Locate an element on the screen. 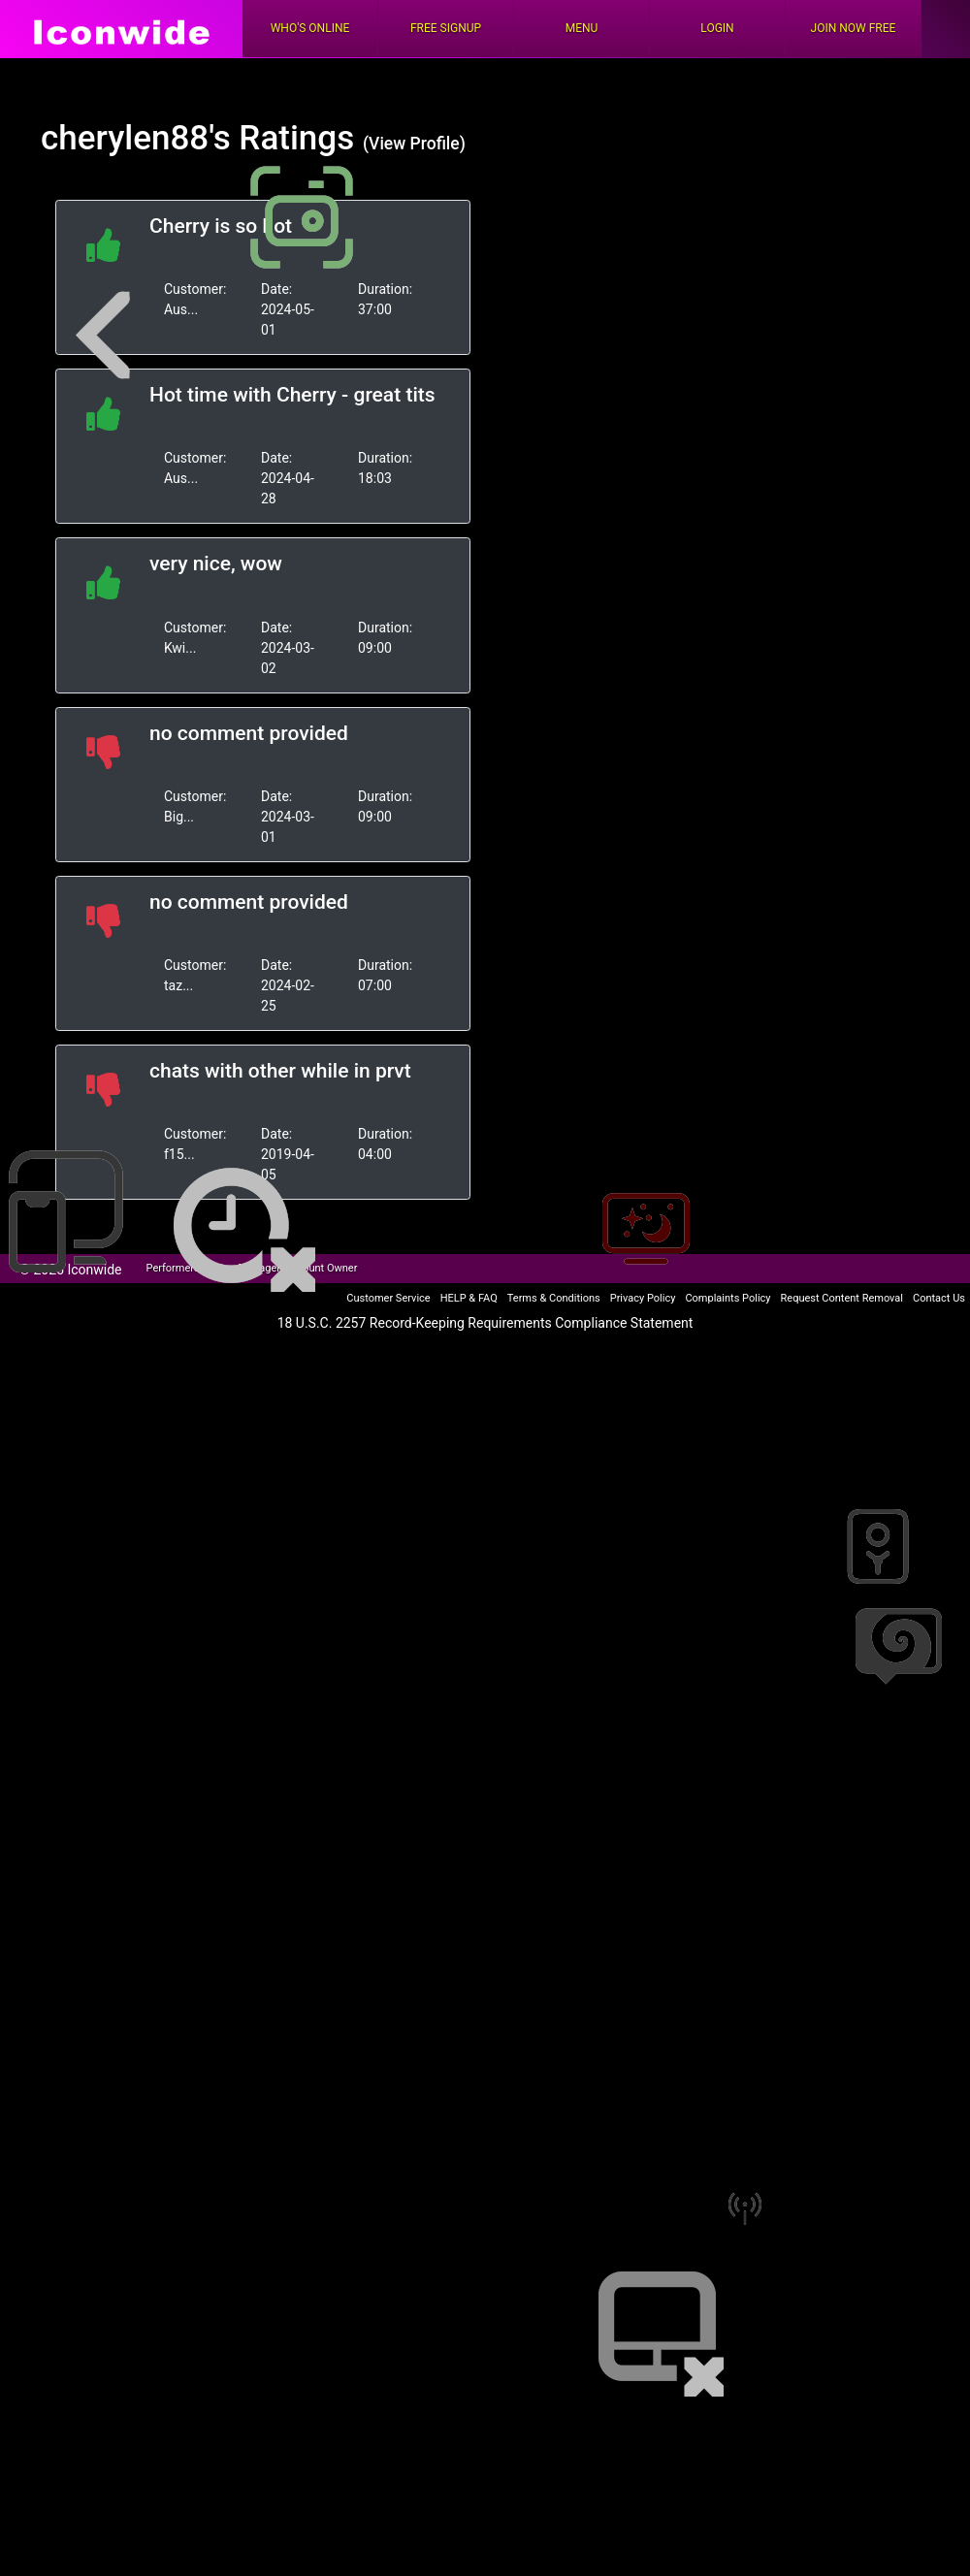 The height and width of the screenshot is (2576, 970). open fractal messaging app is located at coordinates (898, 1646).